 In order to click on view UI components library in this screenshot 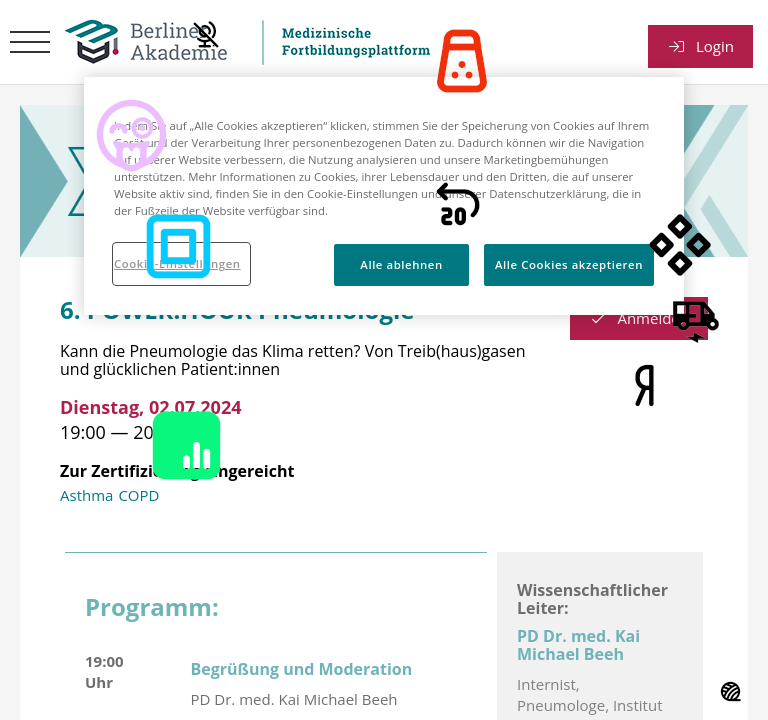, I will do `click(680, 245)`.